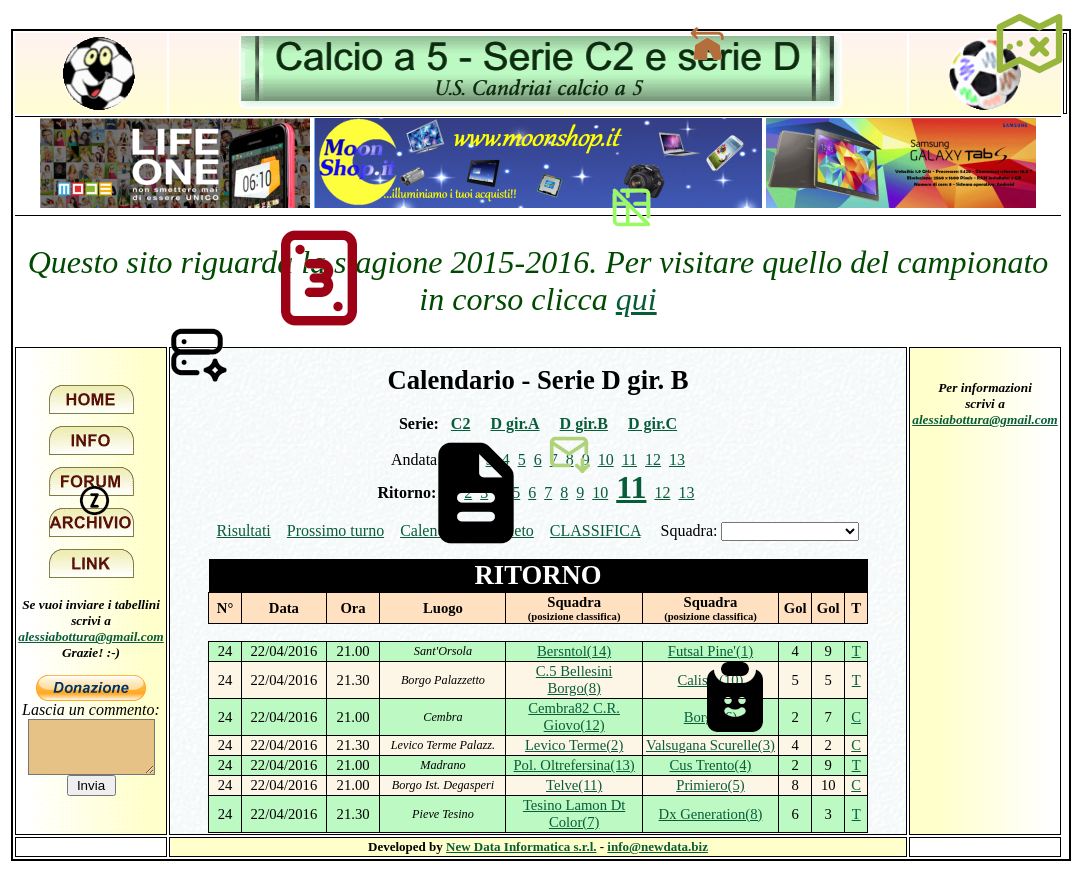  What do you see at coordinates (197, 352) in the screenshot?
I see `access AI-powered server features` at bounding box center [197, 352].